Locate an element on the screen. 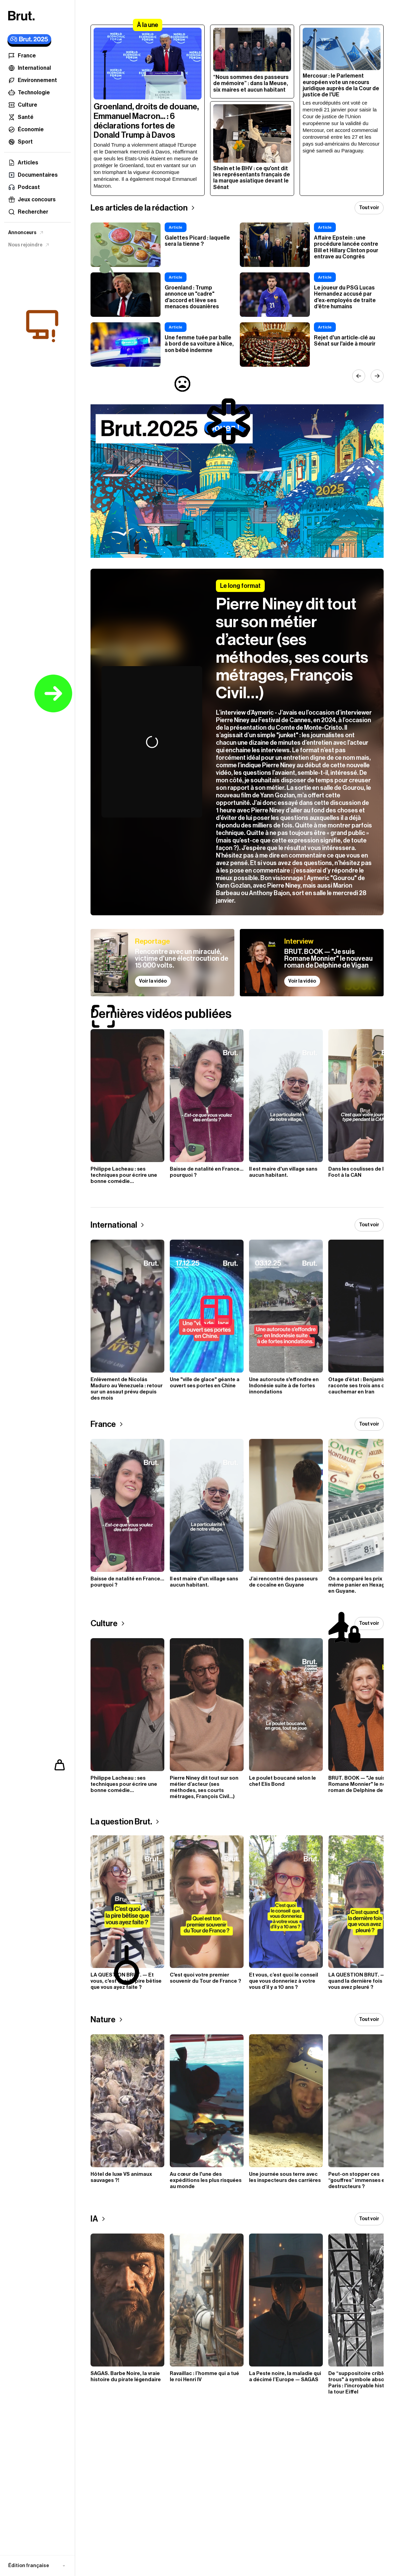 This screenshot has height=2576, width=399. access health or medical services is located at coordinates (229, 421).